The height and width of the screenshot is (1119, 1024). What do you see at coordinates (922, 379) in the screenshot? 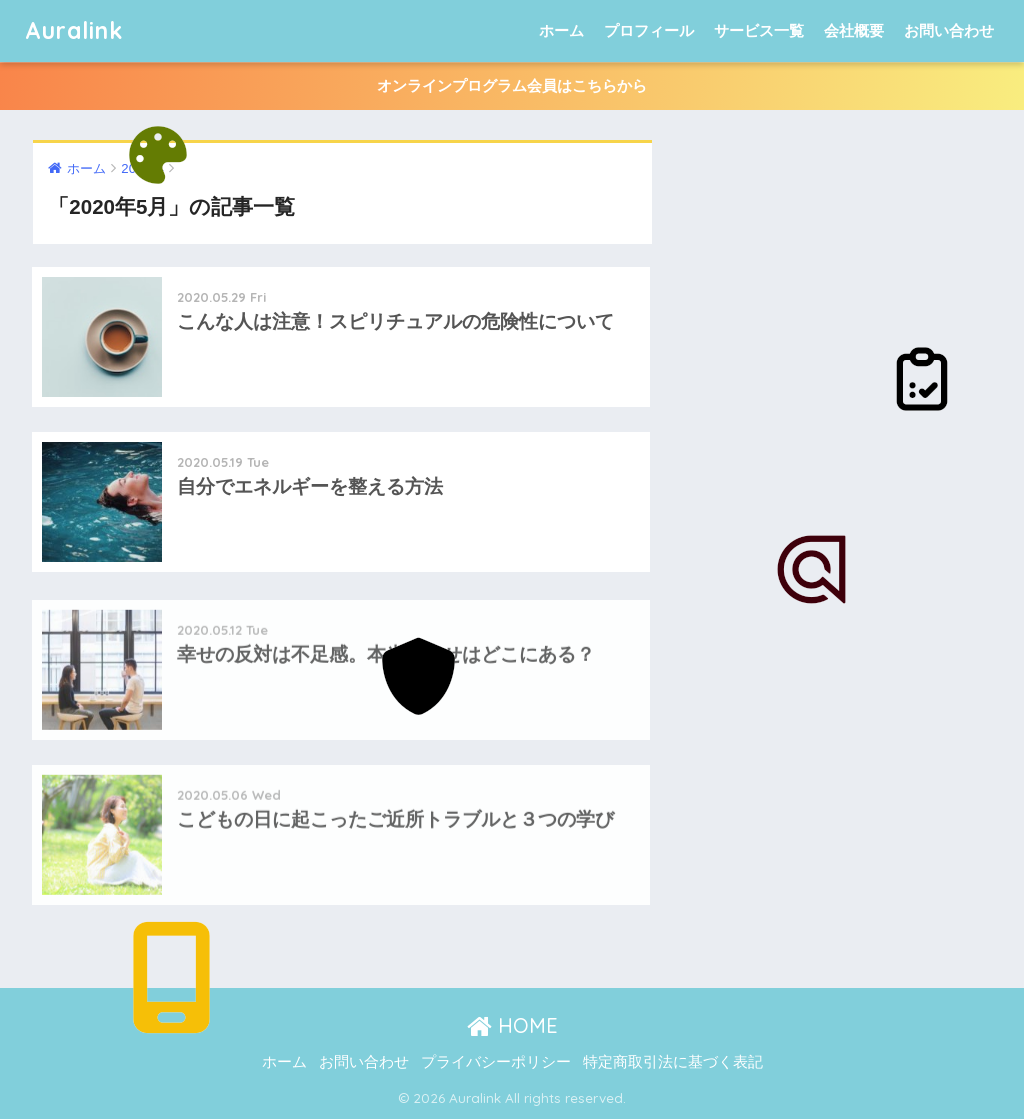
I see `view health checkup results` at bounding box center [922, 379].